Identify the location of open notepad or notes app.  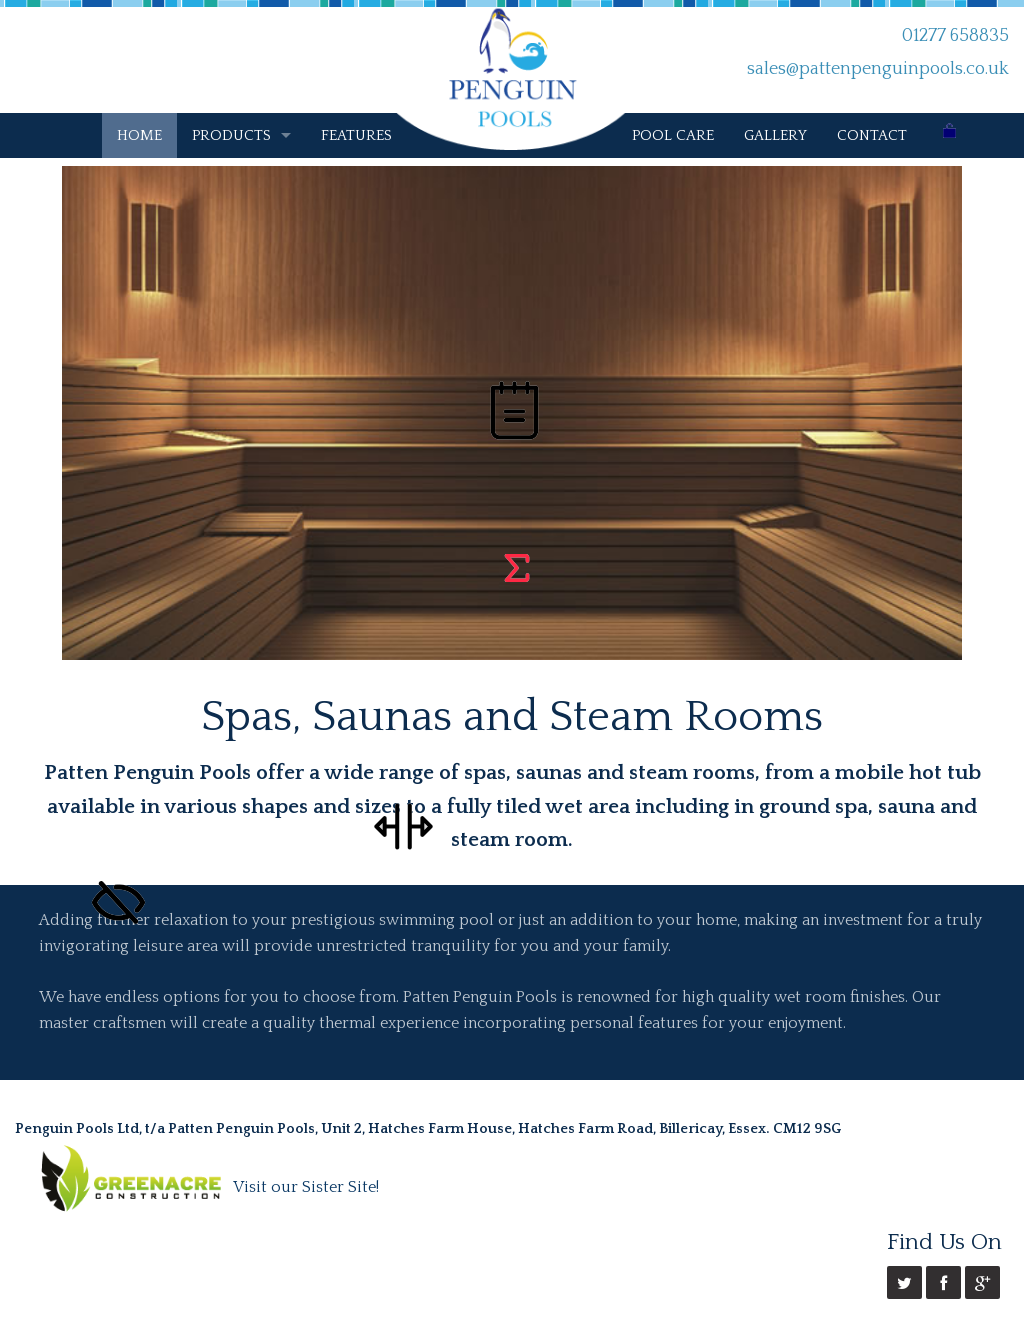
(514, 411).